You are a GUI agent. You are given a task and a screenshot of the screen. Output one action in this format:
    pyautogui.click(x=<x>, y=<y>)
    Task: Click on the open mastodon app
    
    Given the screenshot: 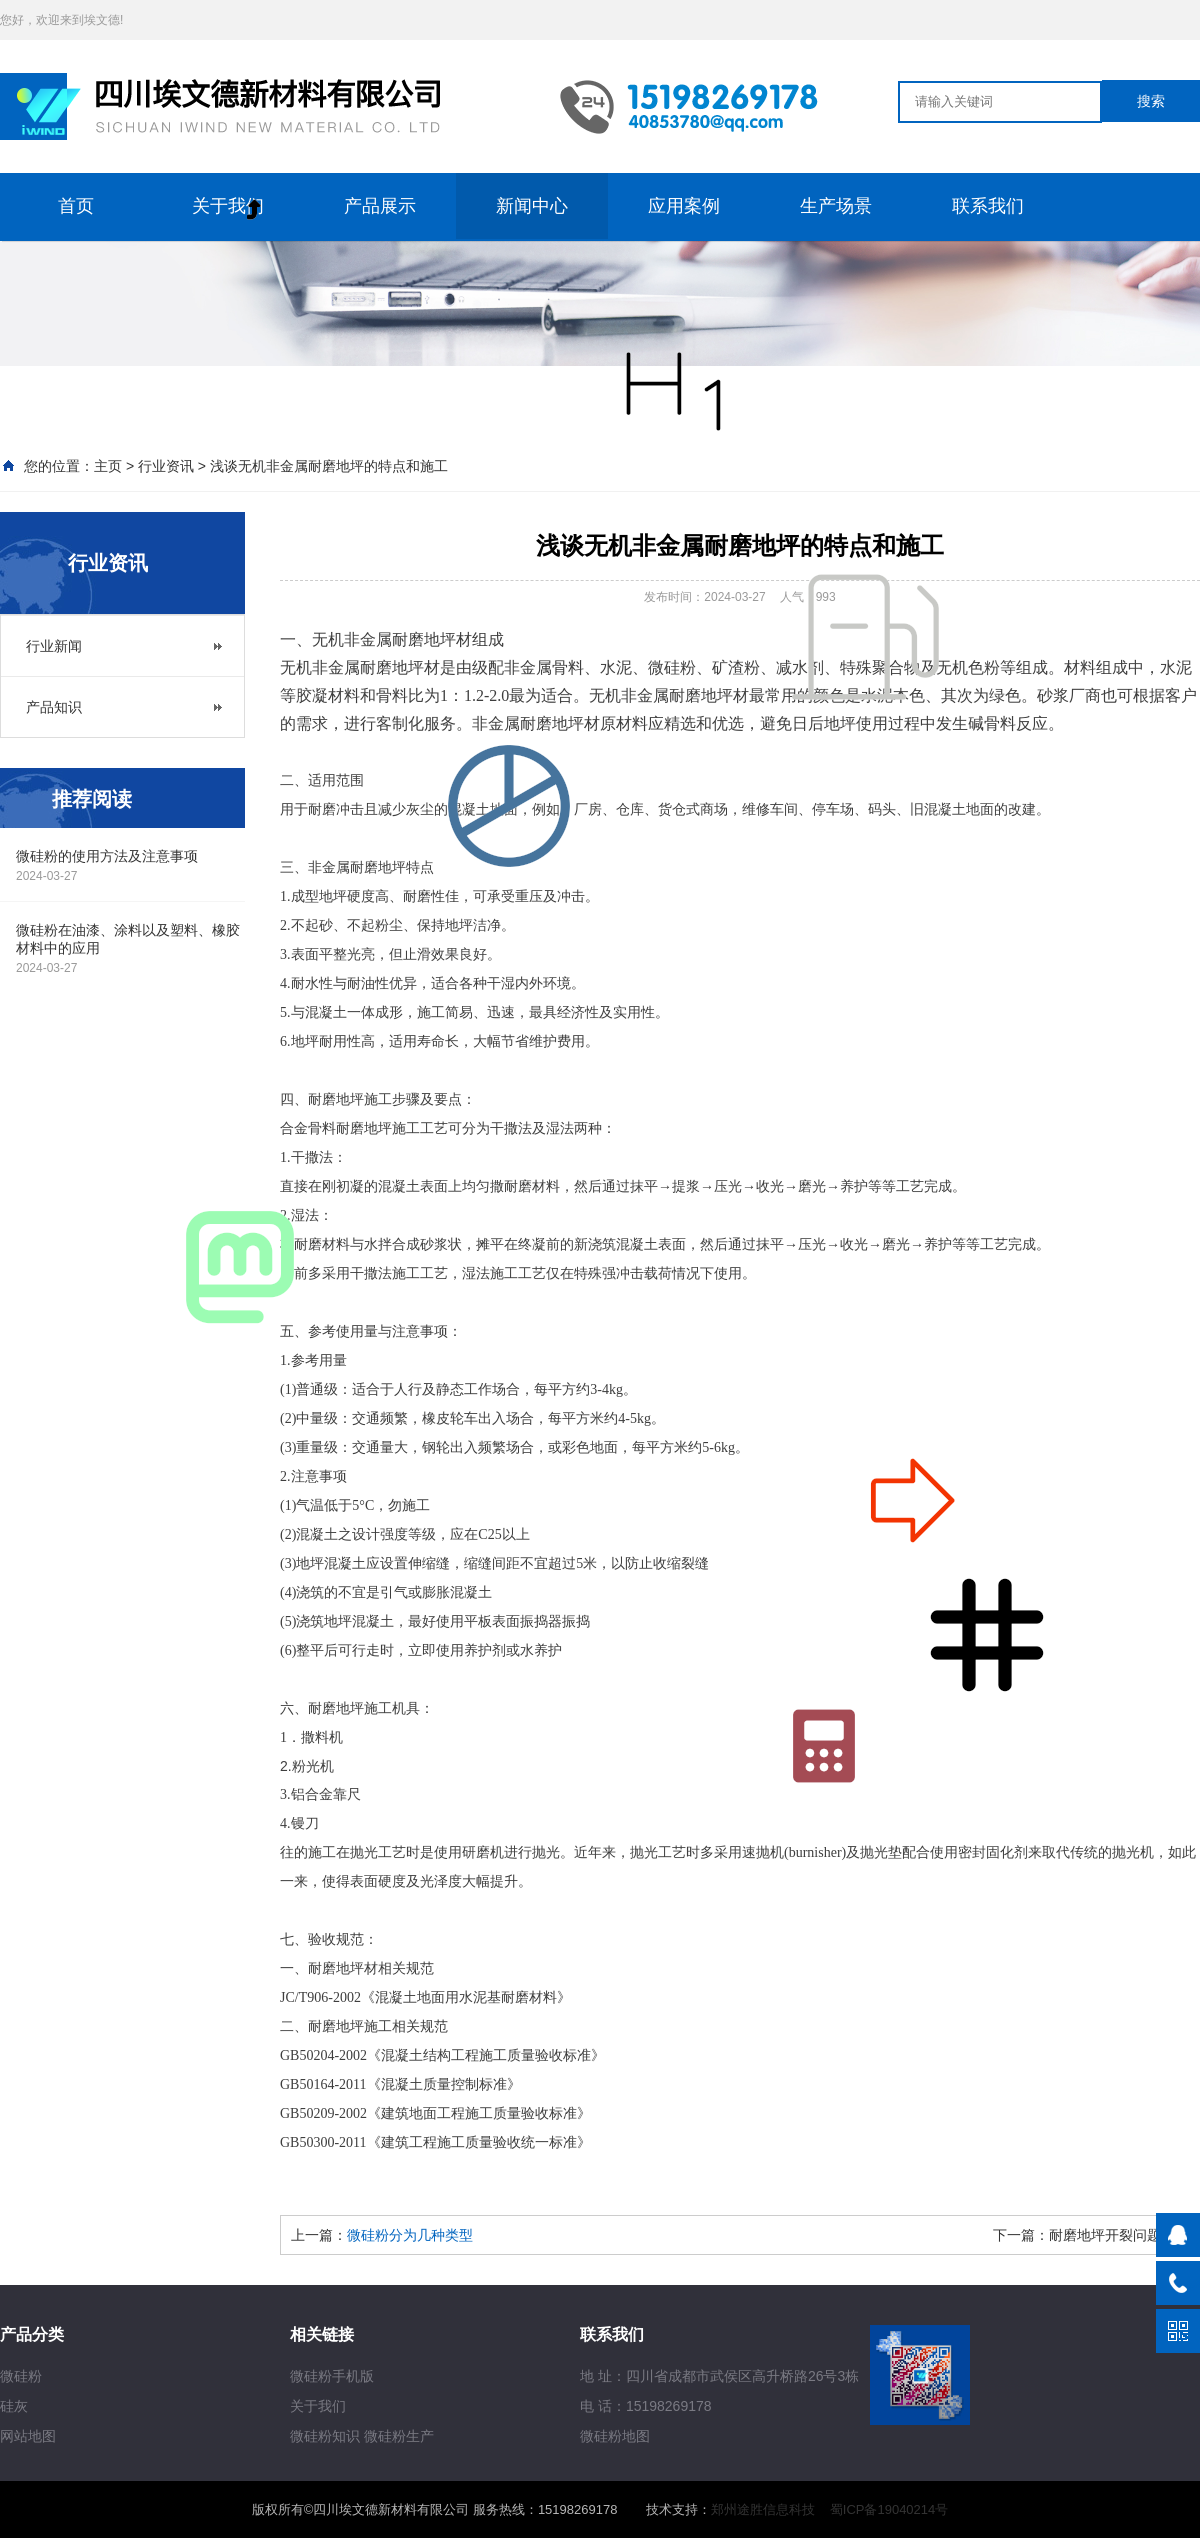 What is the action you would take?
    pyautogui.click(x=240, y=1265)
    